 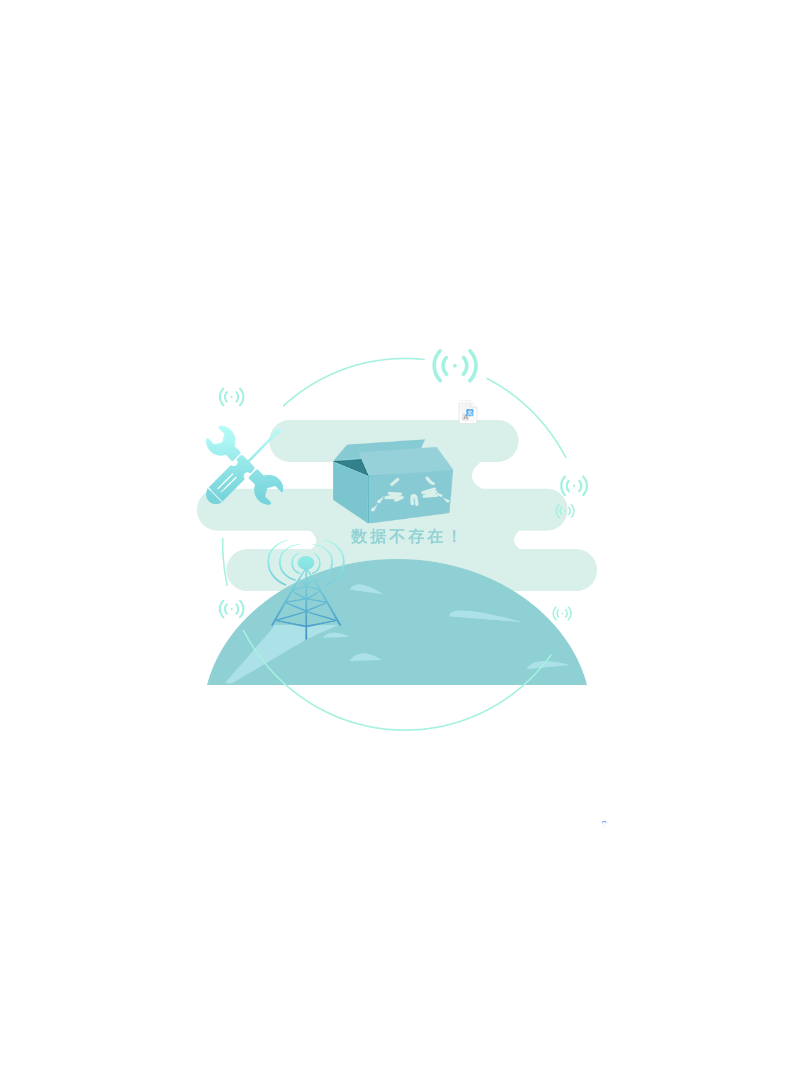 I want to click on a gettext translation file for software localization, so click(x=468, y=412).